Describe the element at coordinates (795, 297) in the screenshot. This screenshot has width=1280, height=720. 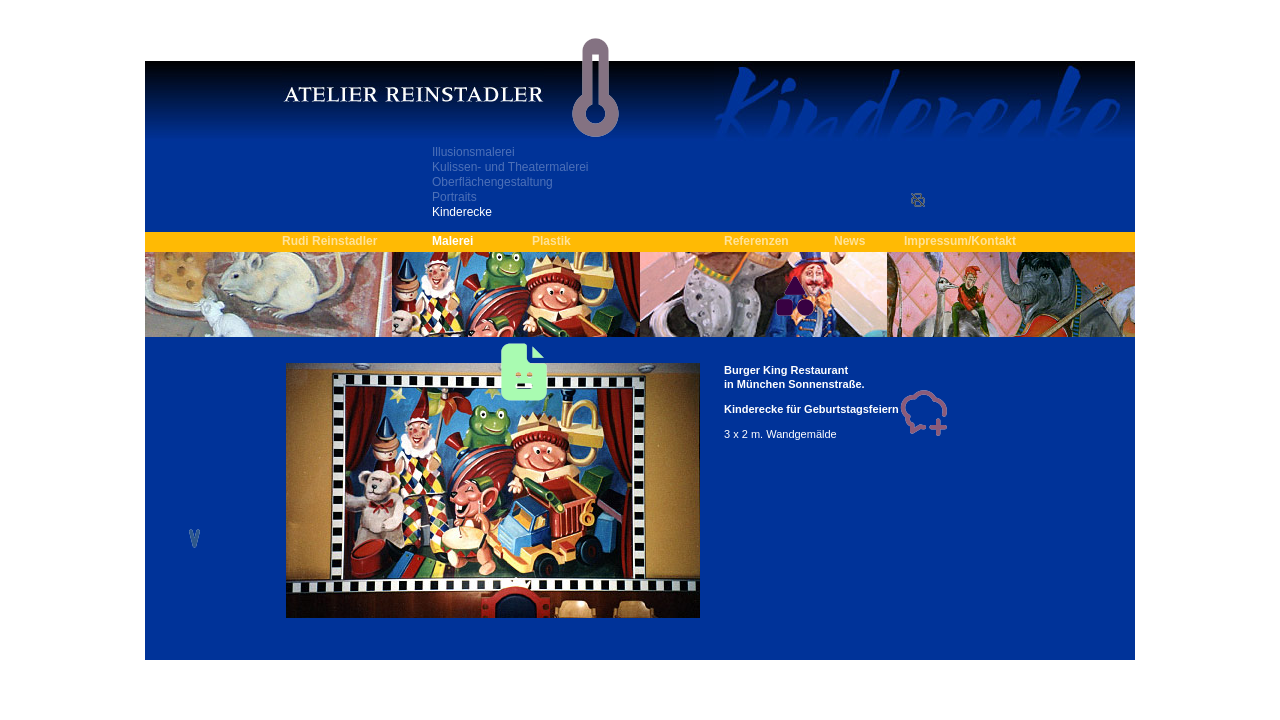
I see `access shape tools or drawing options` at that location.